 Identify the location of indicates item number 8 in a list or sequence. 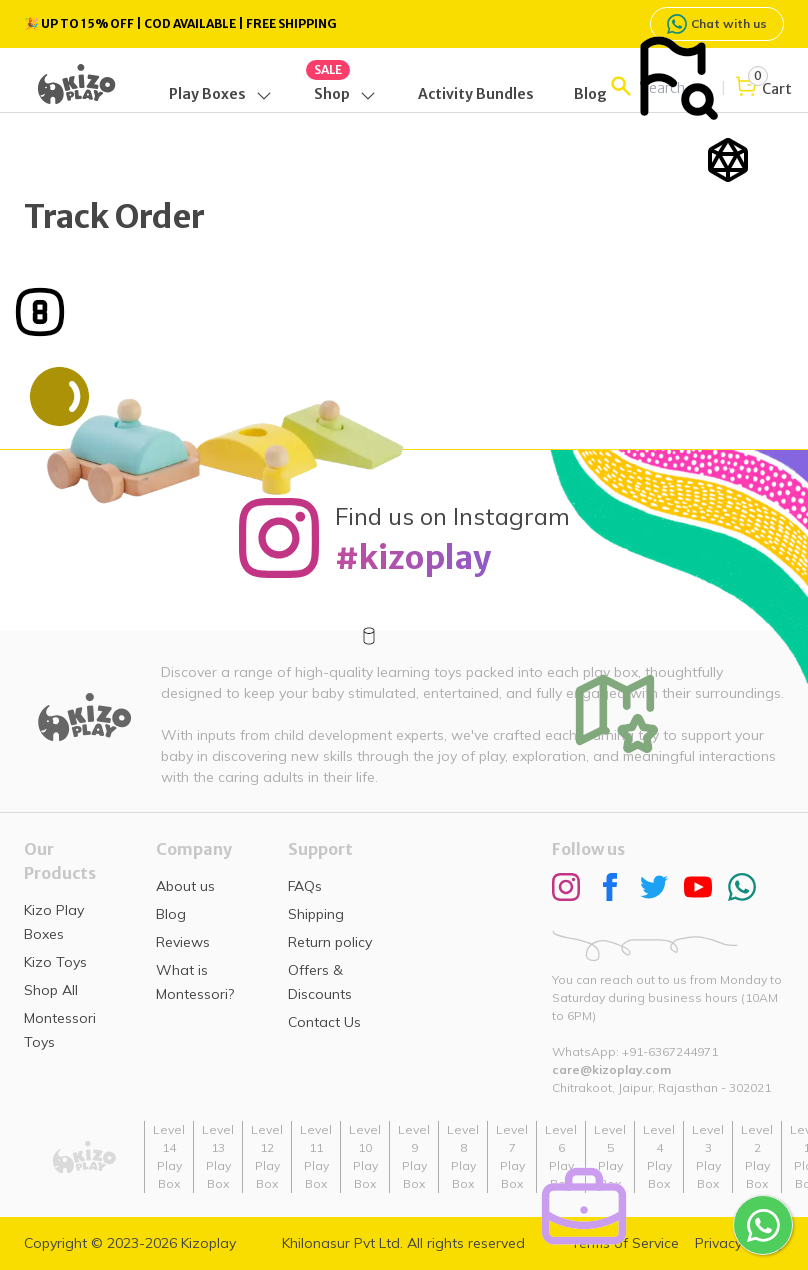
(40, 312).